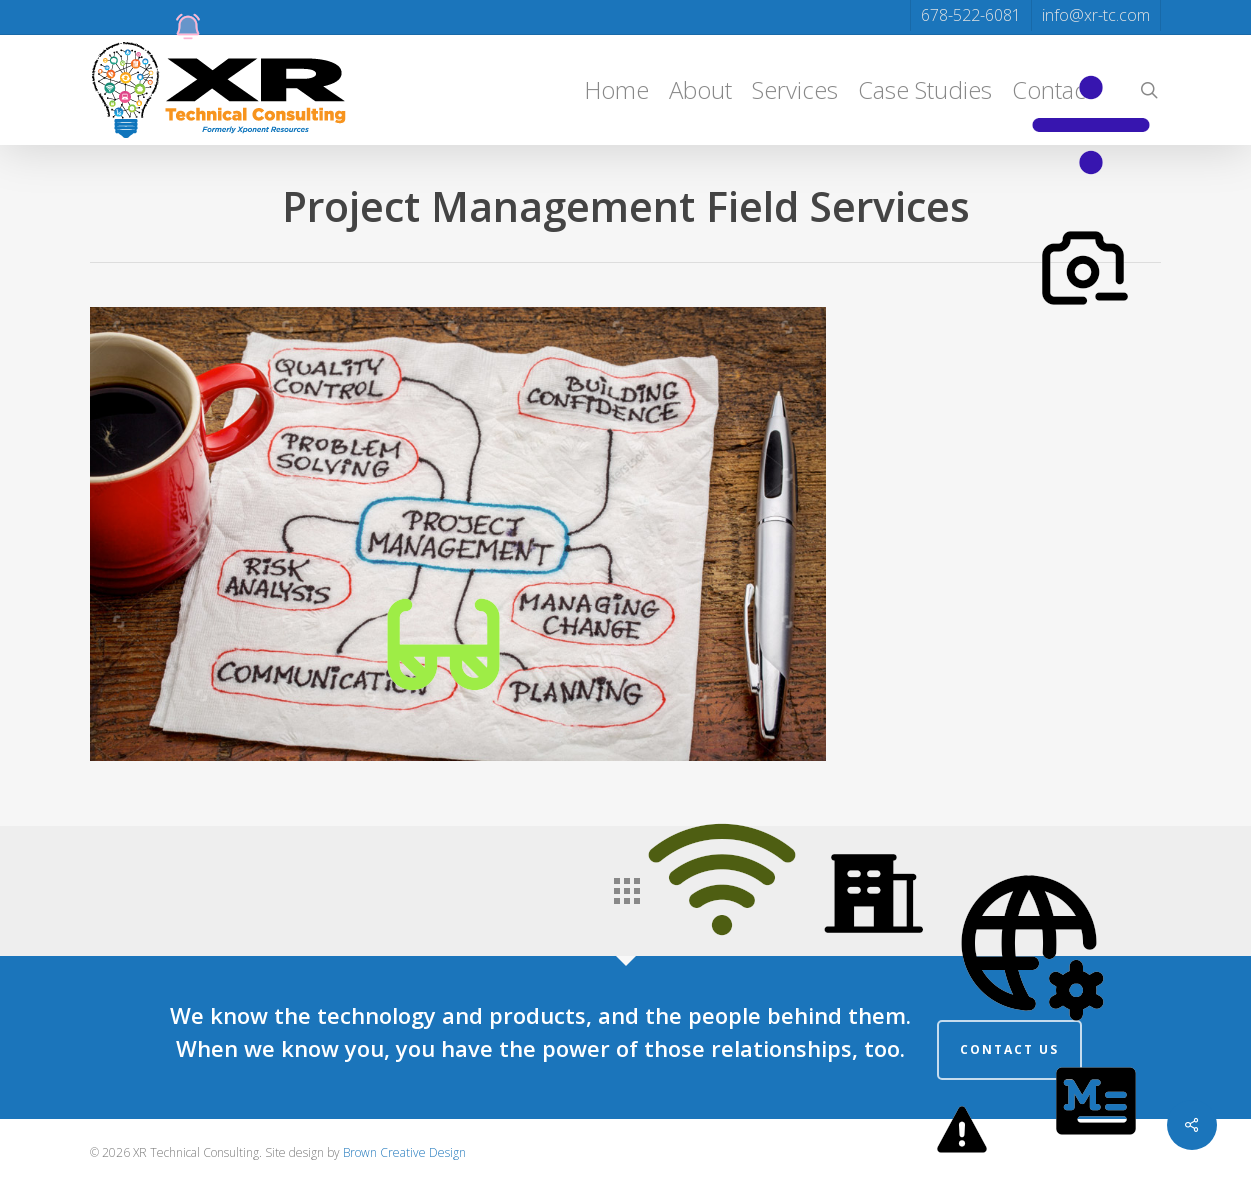 This screenshot has height=1184, width=1251. I want to click on indicates strong wifi signal strength, so click(722, 877).